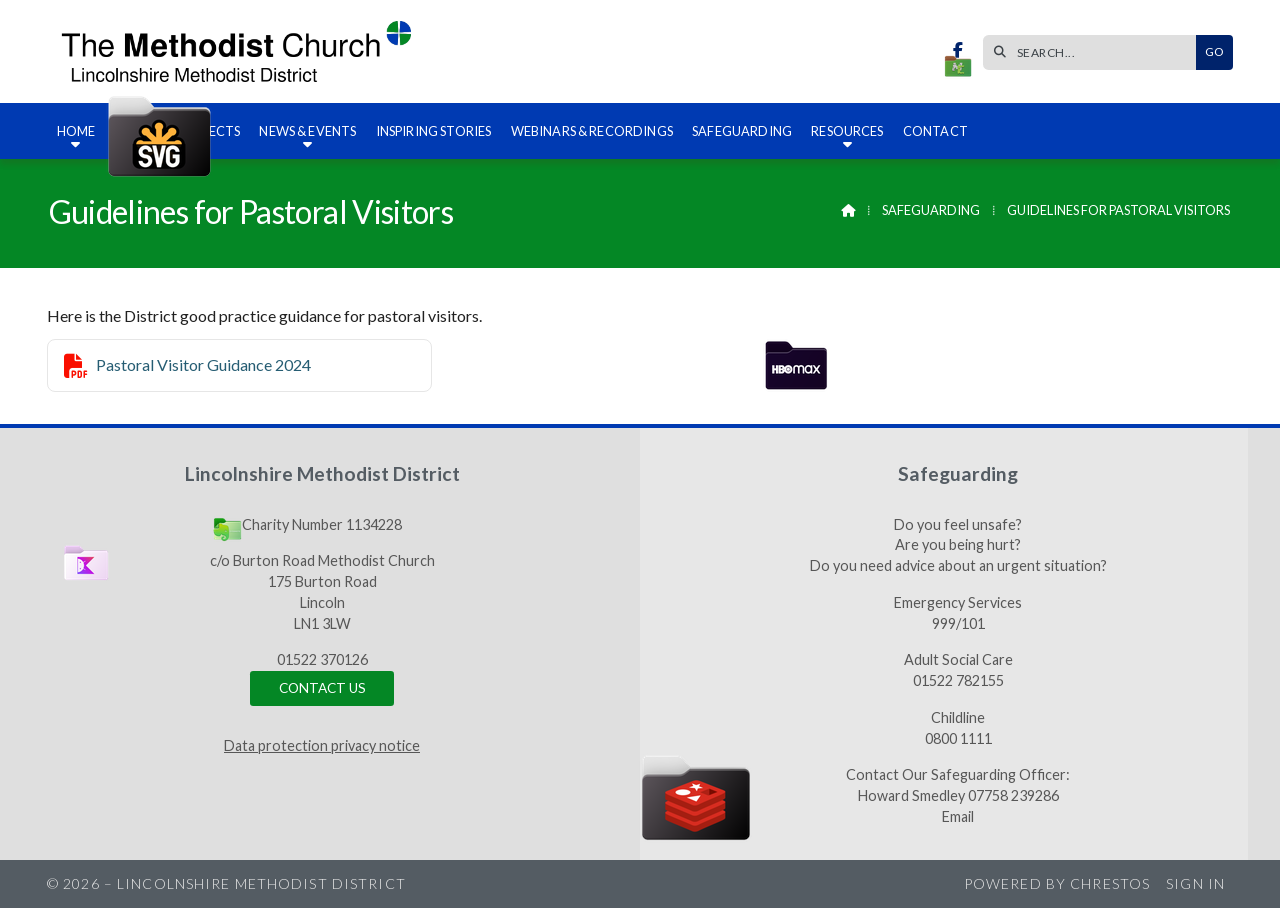 This screenshot has width=1280, height=908. I want to click on open evernote folder, so click(227, 529).